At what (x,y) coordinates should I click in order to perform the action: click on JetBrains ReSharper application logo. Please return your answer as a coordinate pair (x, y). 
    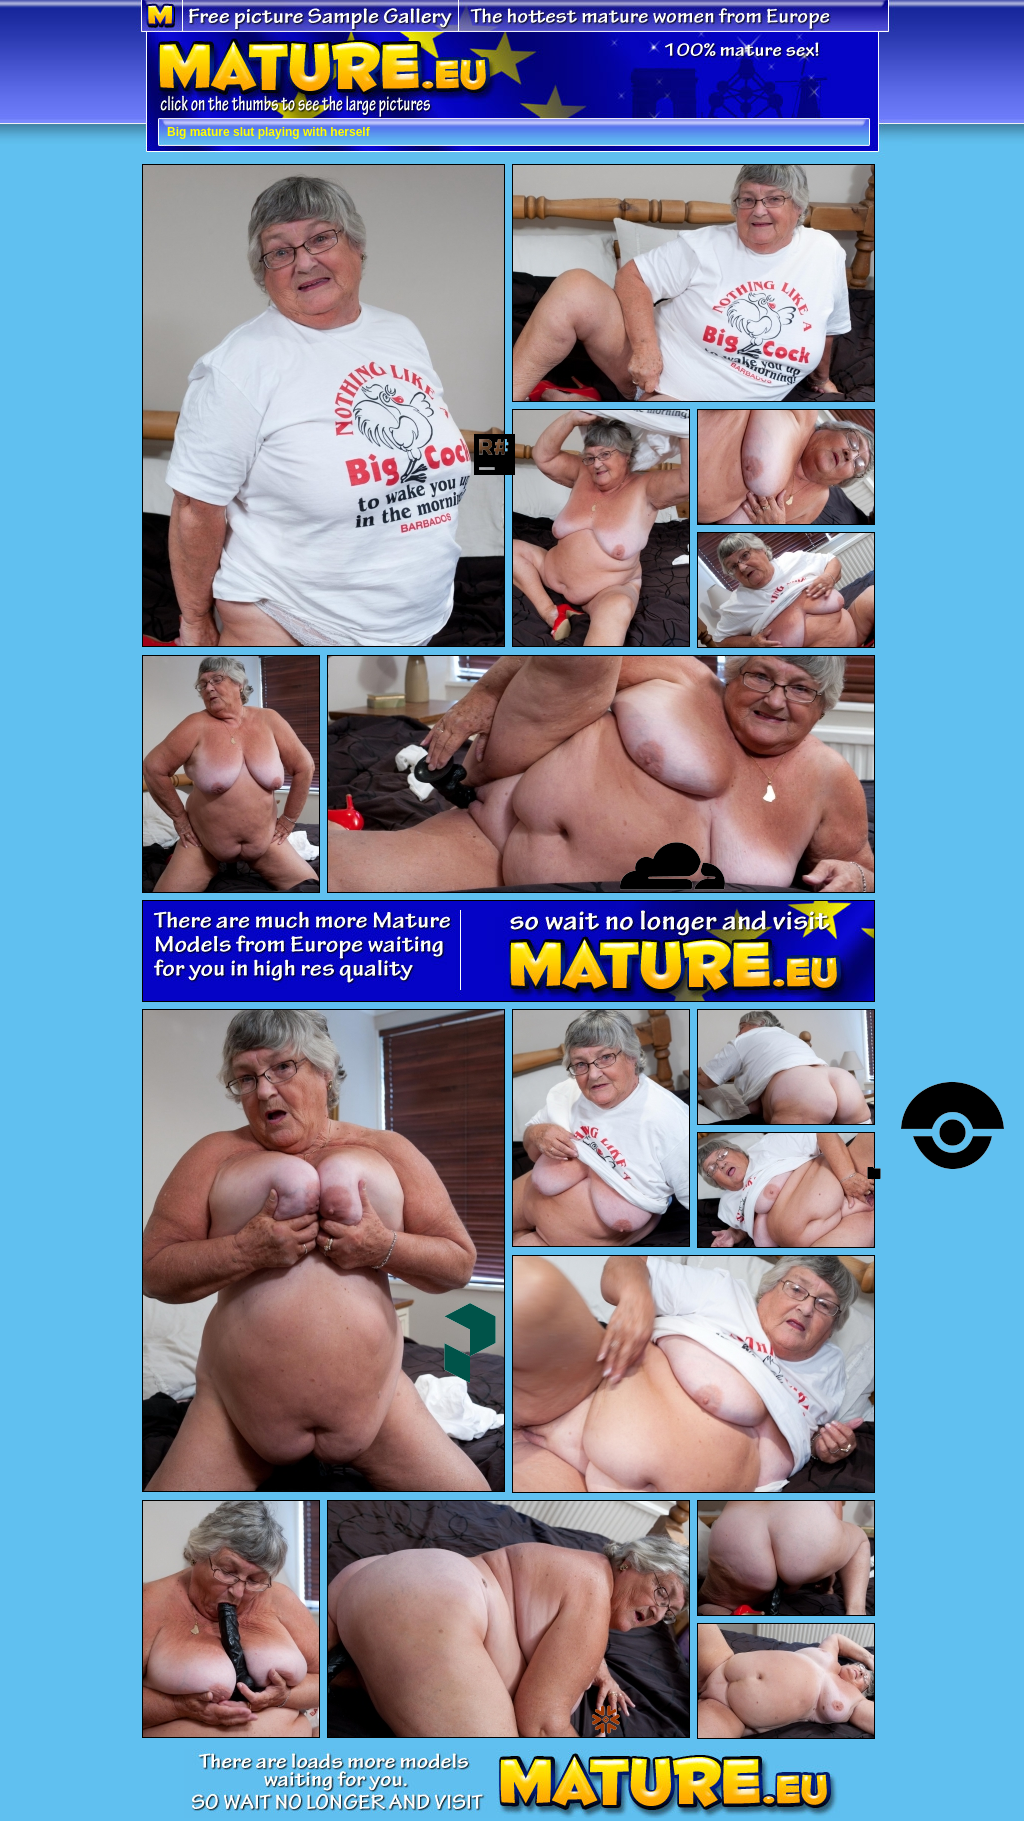
    Looking at the image, I should click on (494, 454).